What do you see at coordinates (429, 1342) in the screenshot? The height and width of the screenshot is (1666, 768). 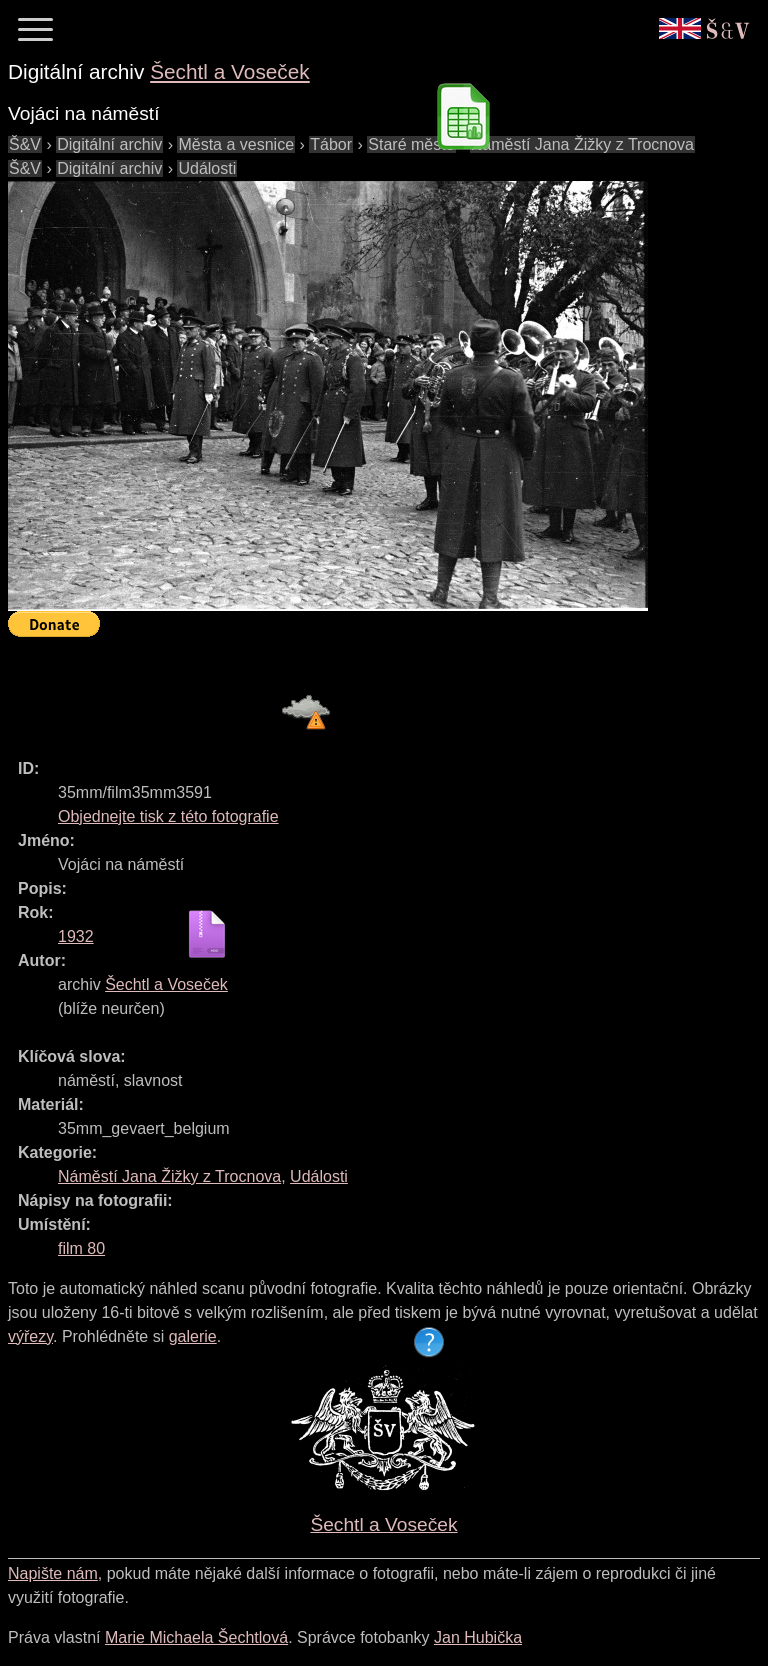 I see `access help documentation` at bounding box center [429, 1342].